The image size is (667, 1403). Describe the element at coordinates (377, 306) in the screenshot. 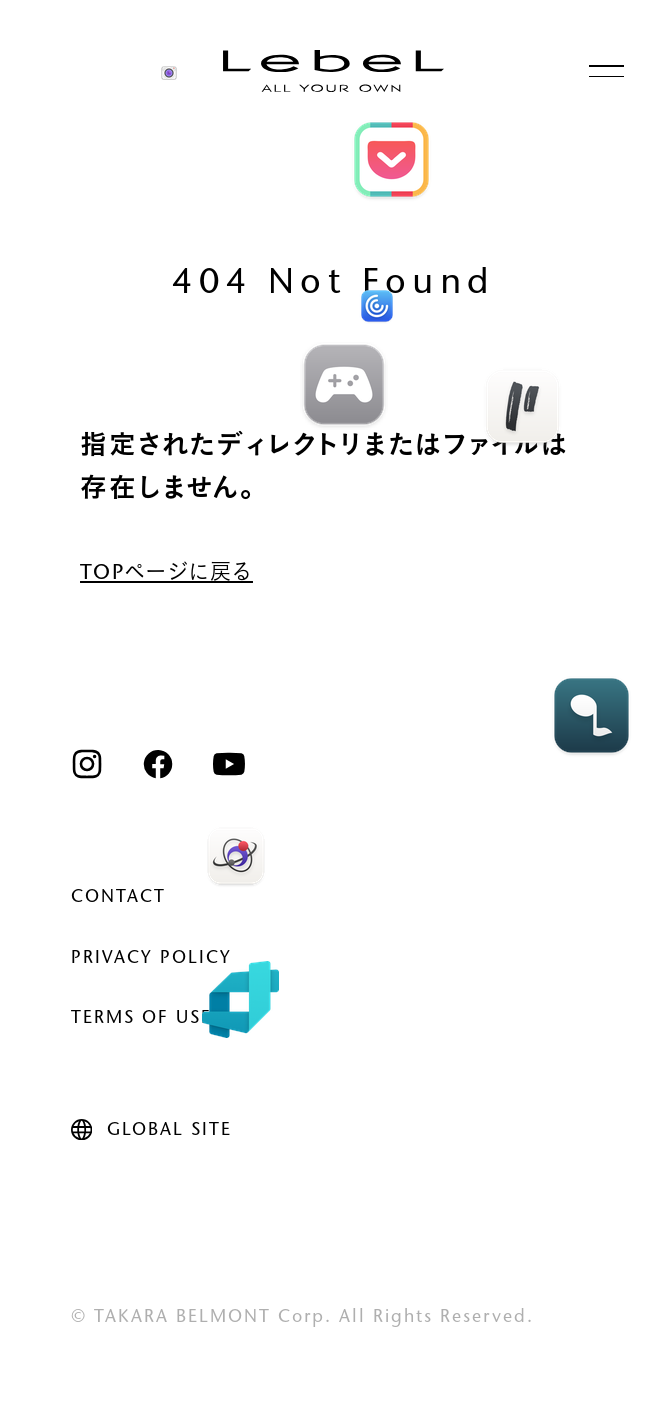

I see `open citrix workspace app` at that location.